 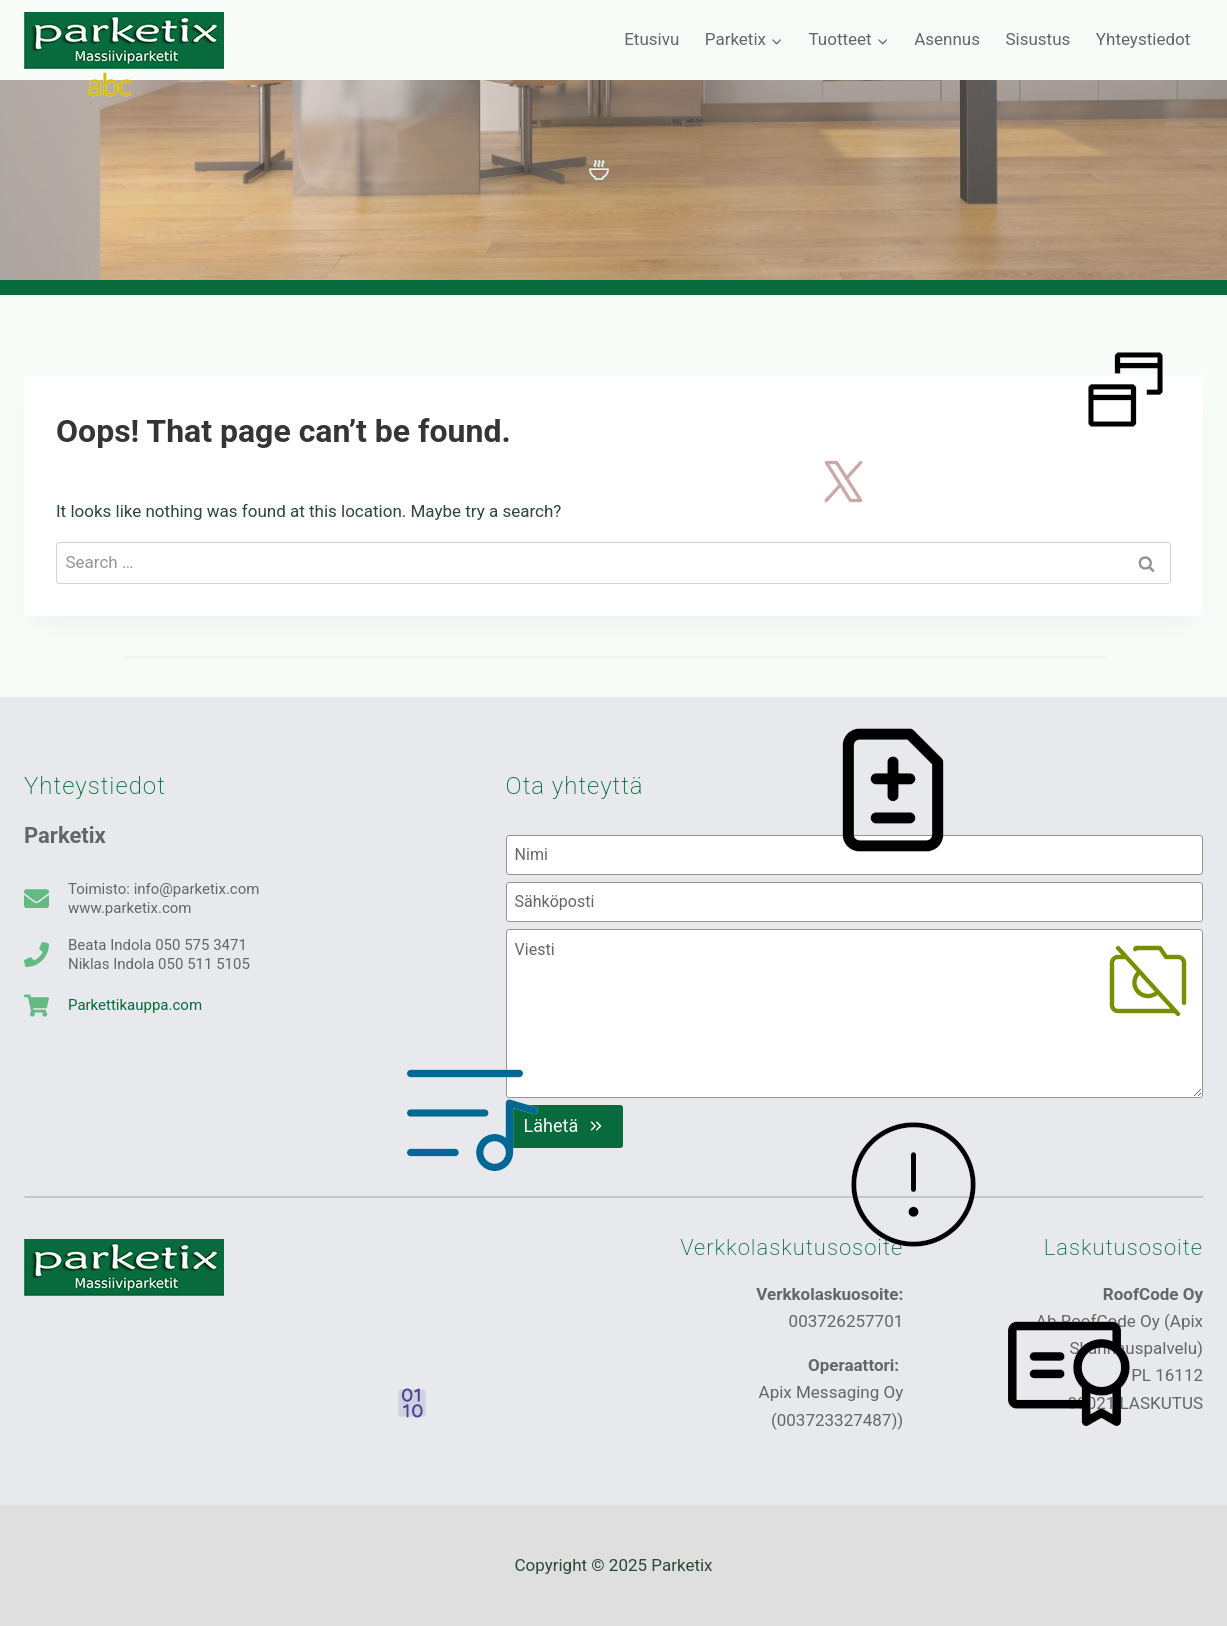 I want to click on view your playlist, so click(x=465, y=1113).